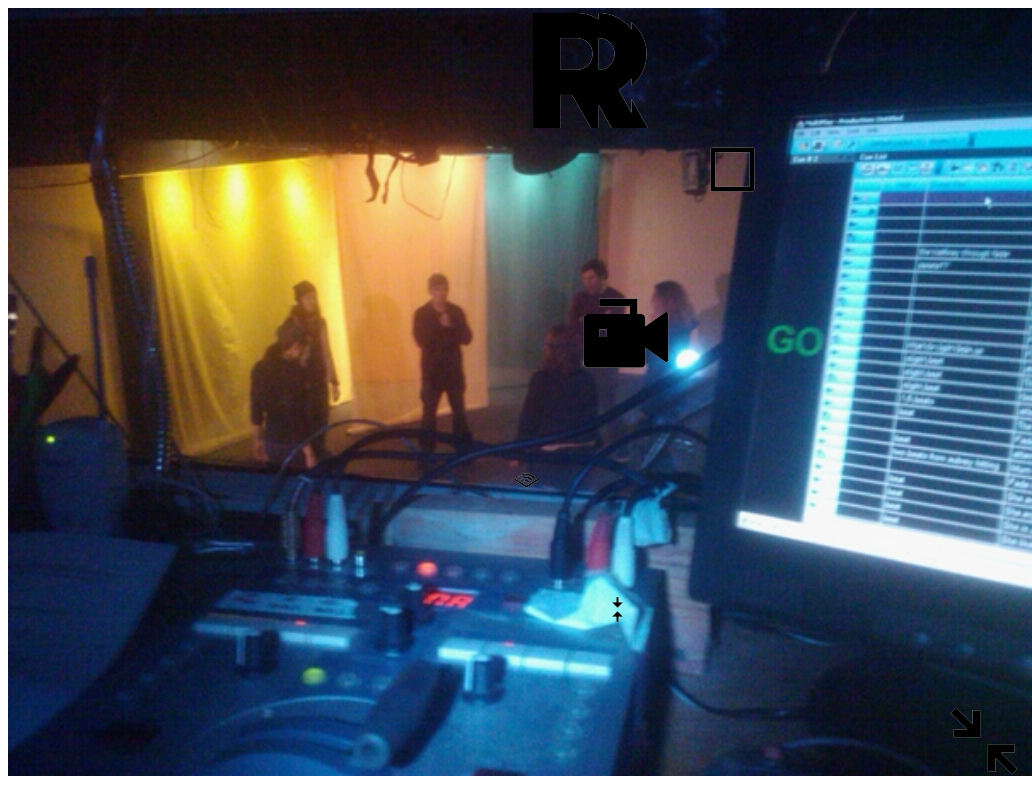 Image resolution: width=1032 pixels, height=788 pixels. I want to click on open the Audible app, so click(526, 480).